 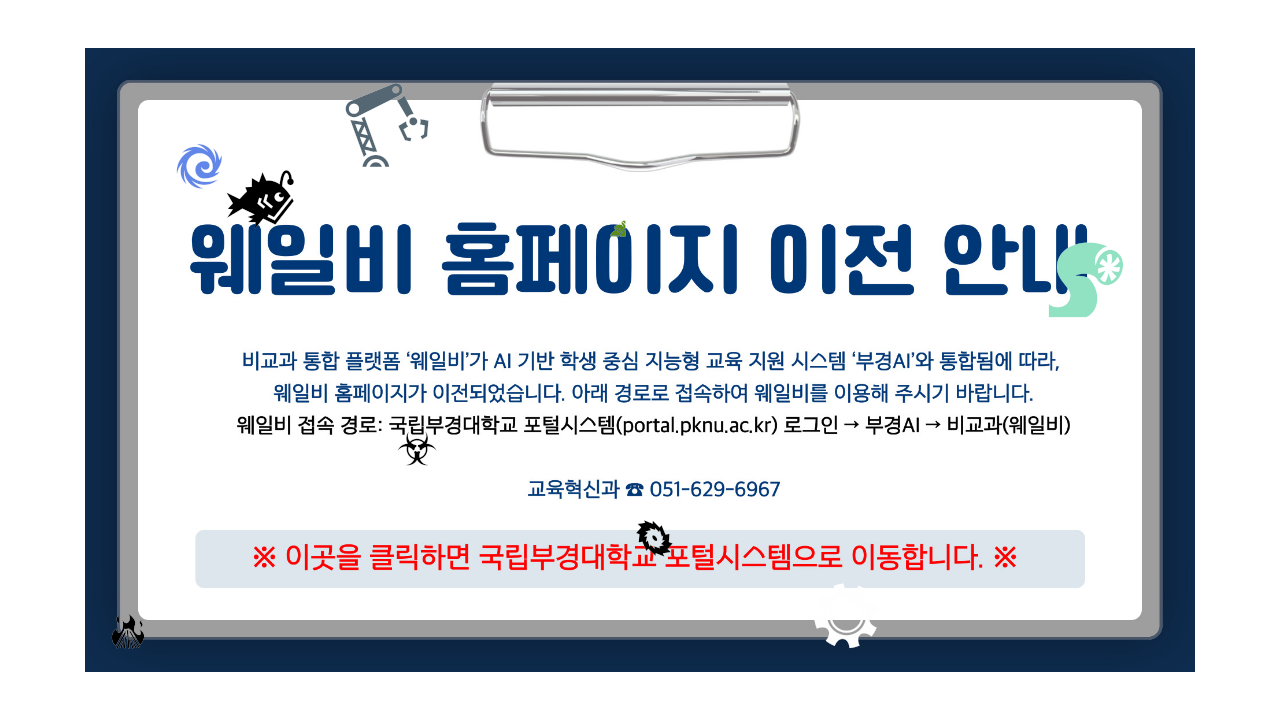 I want to click on select armor or scale pattern for character customization, so click(x=617, y=228).